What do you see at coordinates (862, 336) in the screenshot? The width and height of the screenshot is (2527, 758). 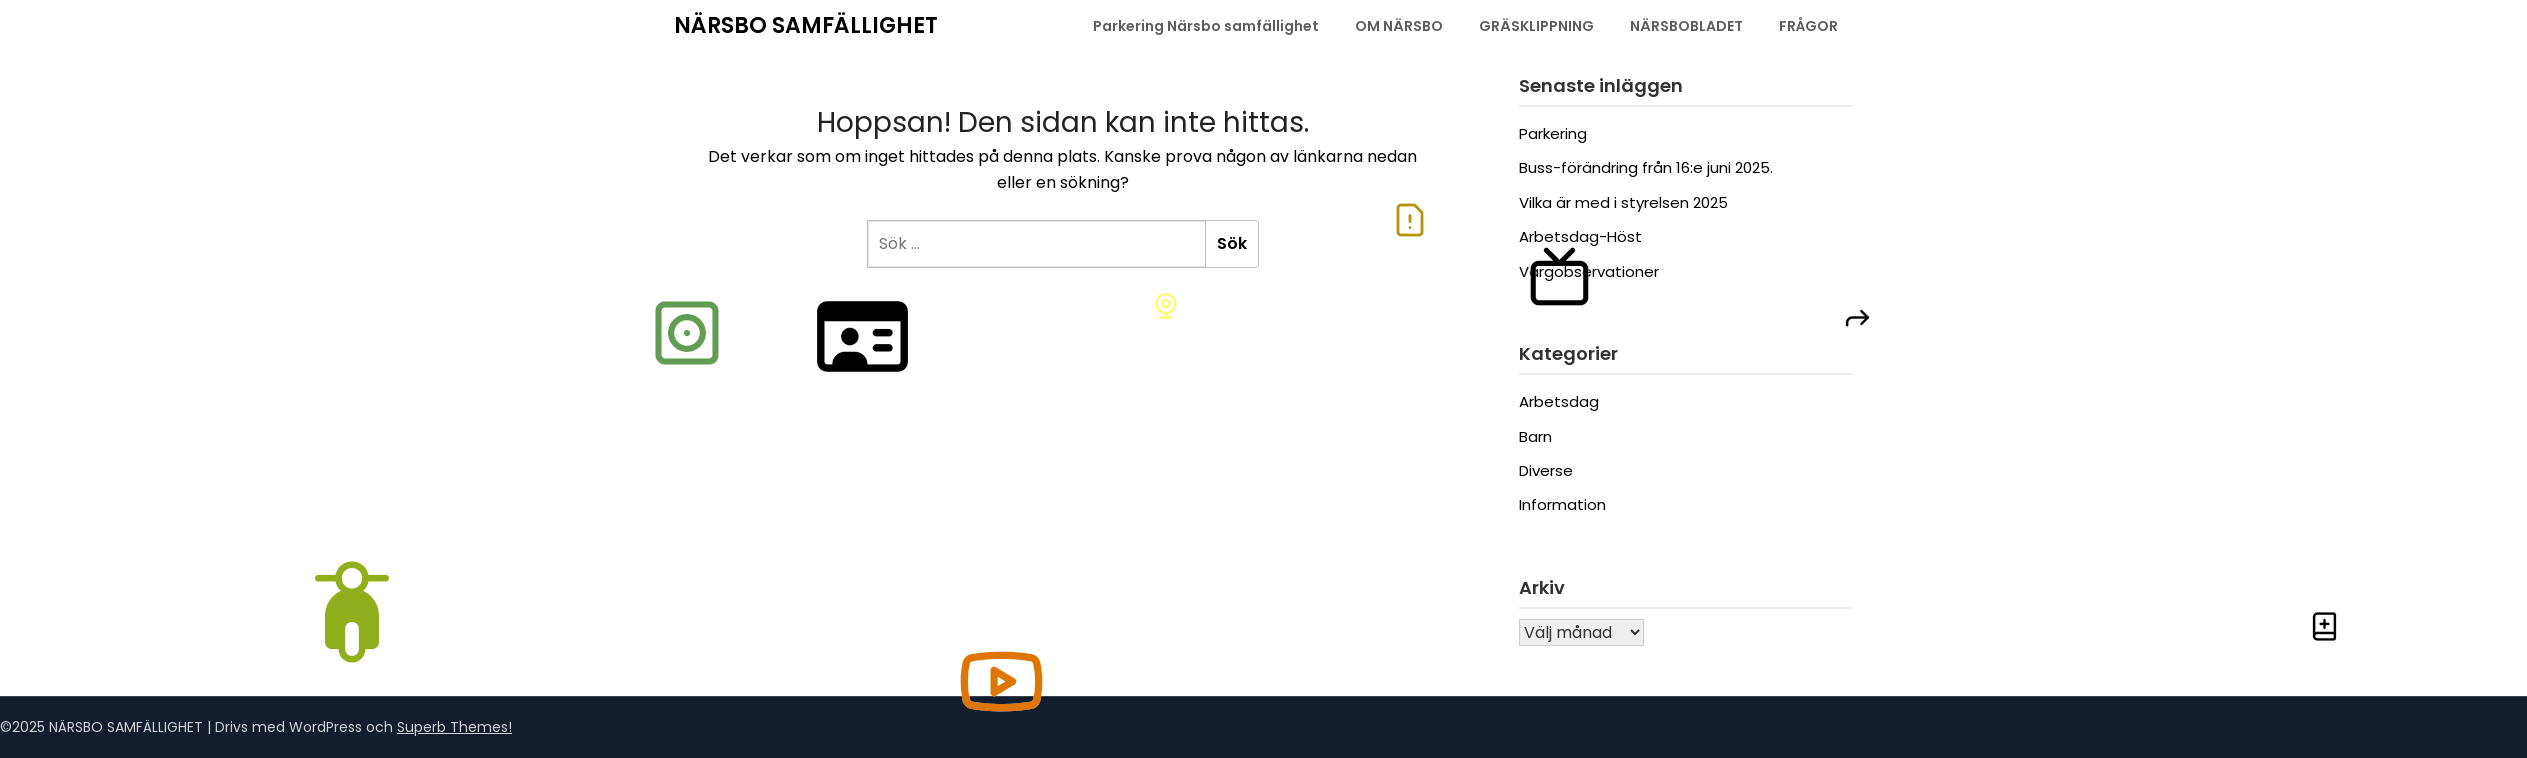 I see `view your profile or identification details` at bounding box center [862, 336].